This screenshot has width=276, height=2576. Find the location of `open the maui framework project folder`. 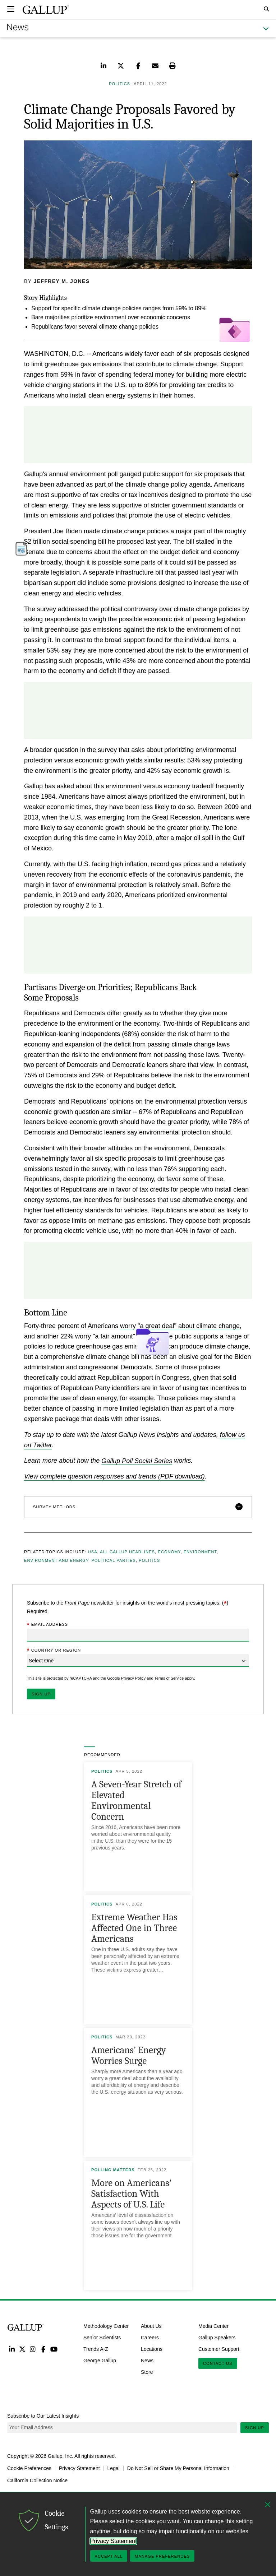

open the maui framework project folder is located at coordinates (152, 1342).